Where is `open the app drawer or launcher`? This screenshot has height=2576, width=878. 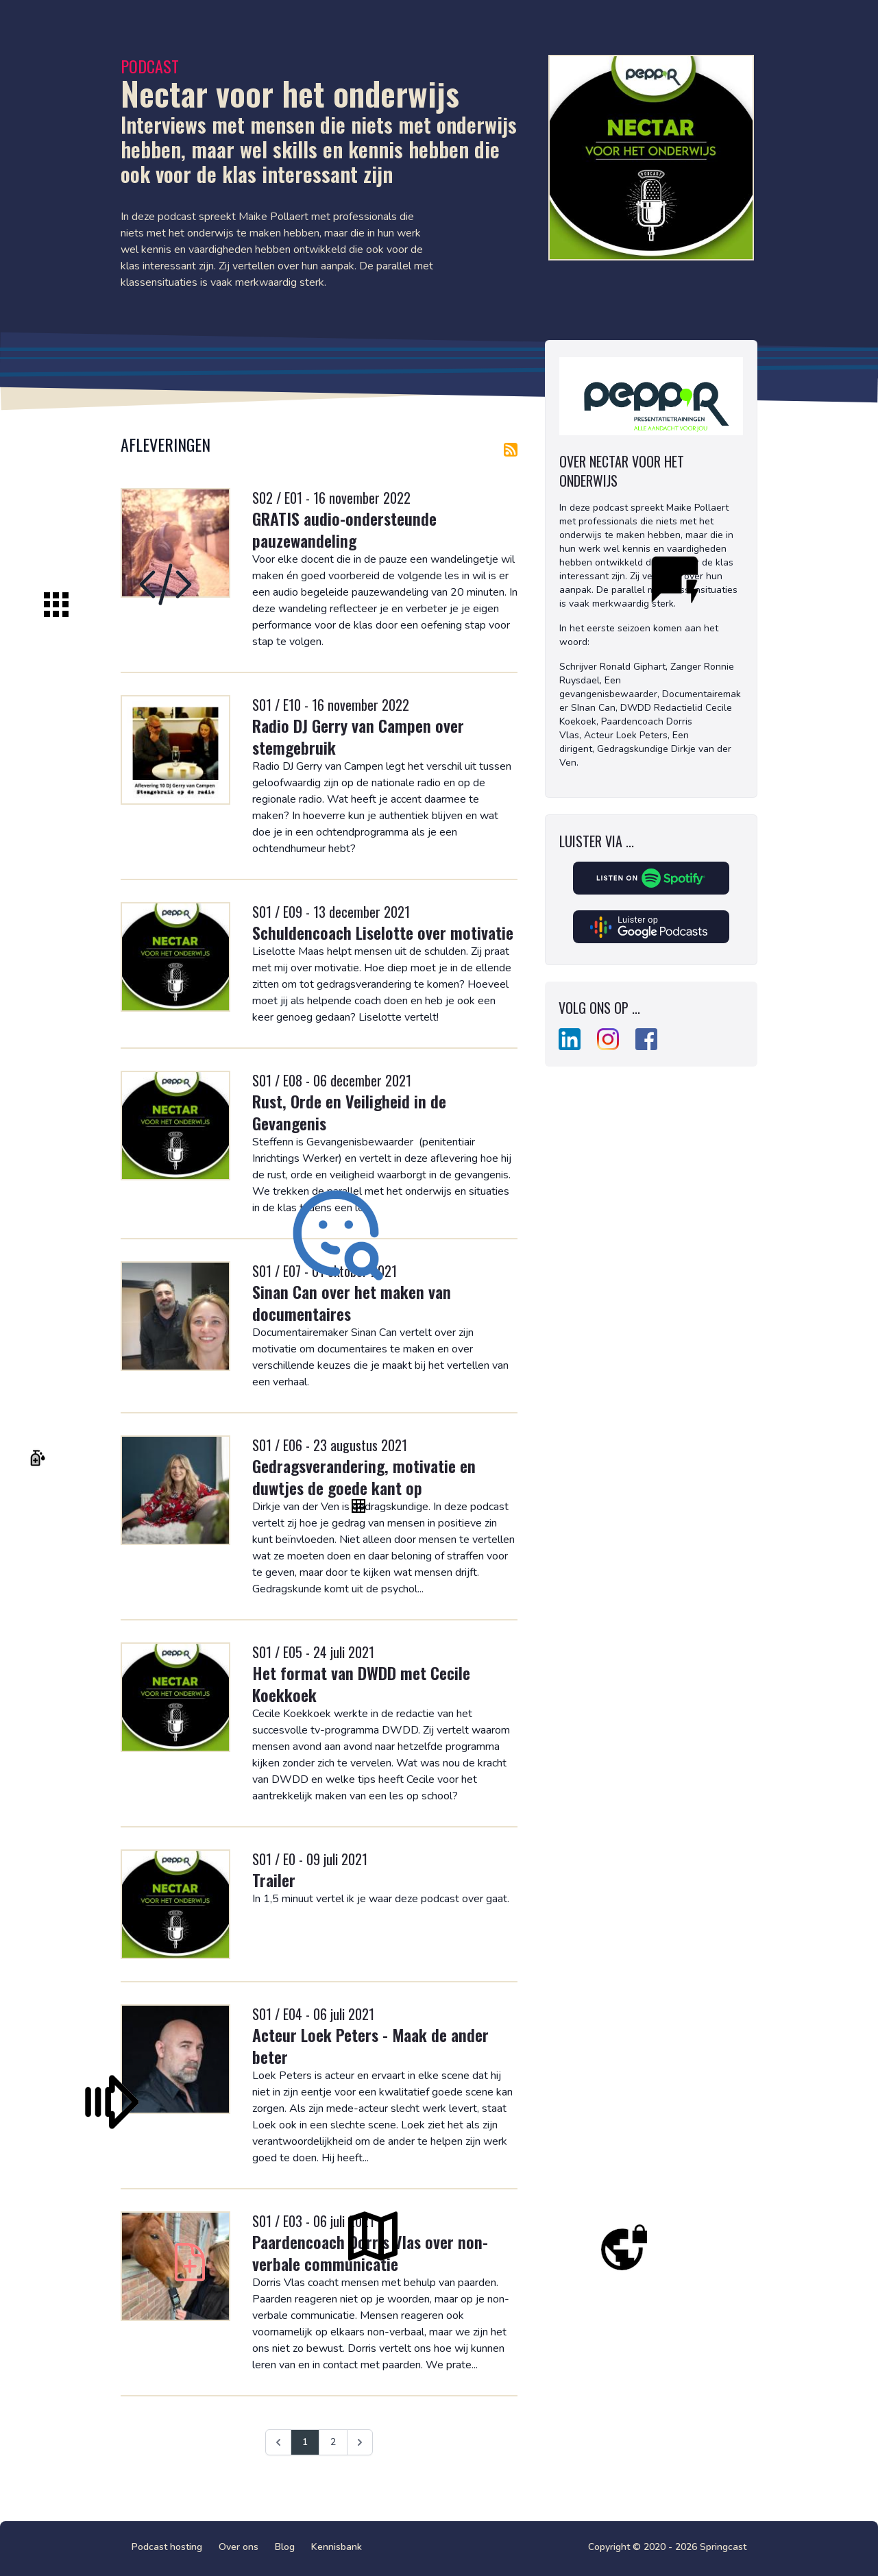
open the app drawer or launcher is located at coordinates (56, 605).